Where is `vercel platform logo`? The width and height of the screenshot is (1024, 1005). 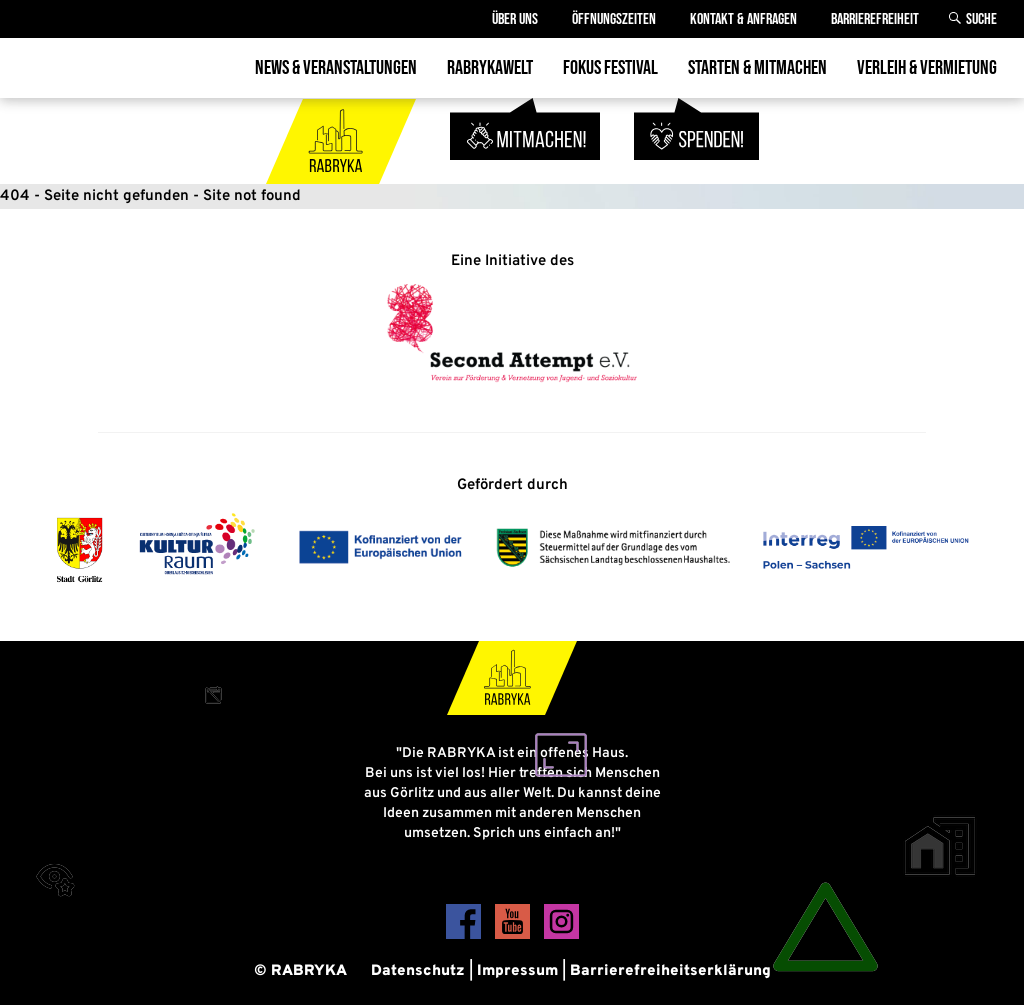
vercel platform logo is located at coordinates (825, 929).